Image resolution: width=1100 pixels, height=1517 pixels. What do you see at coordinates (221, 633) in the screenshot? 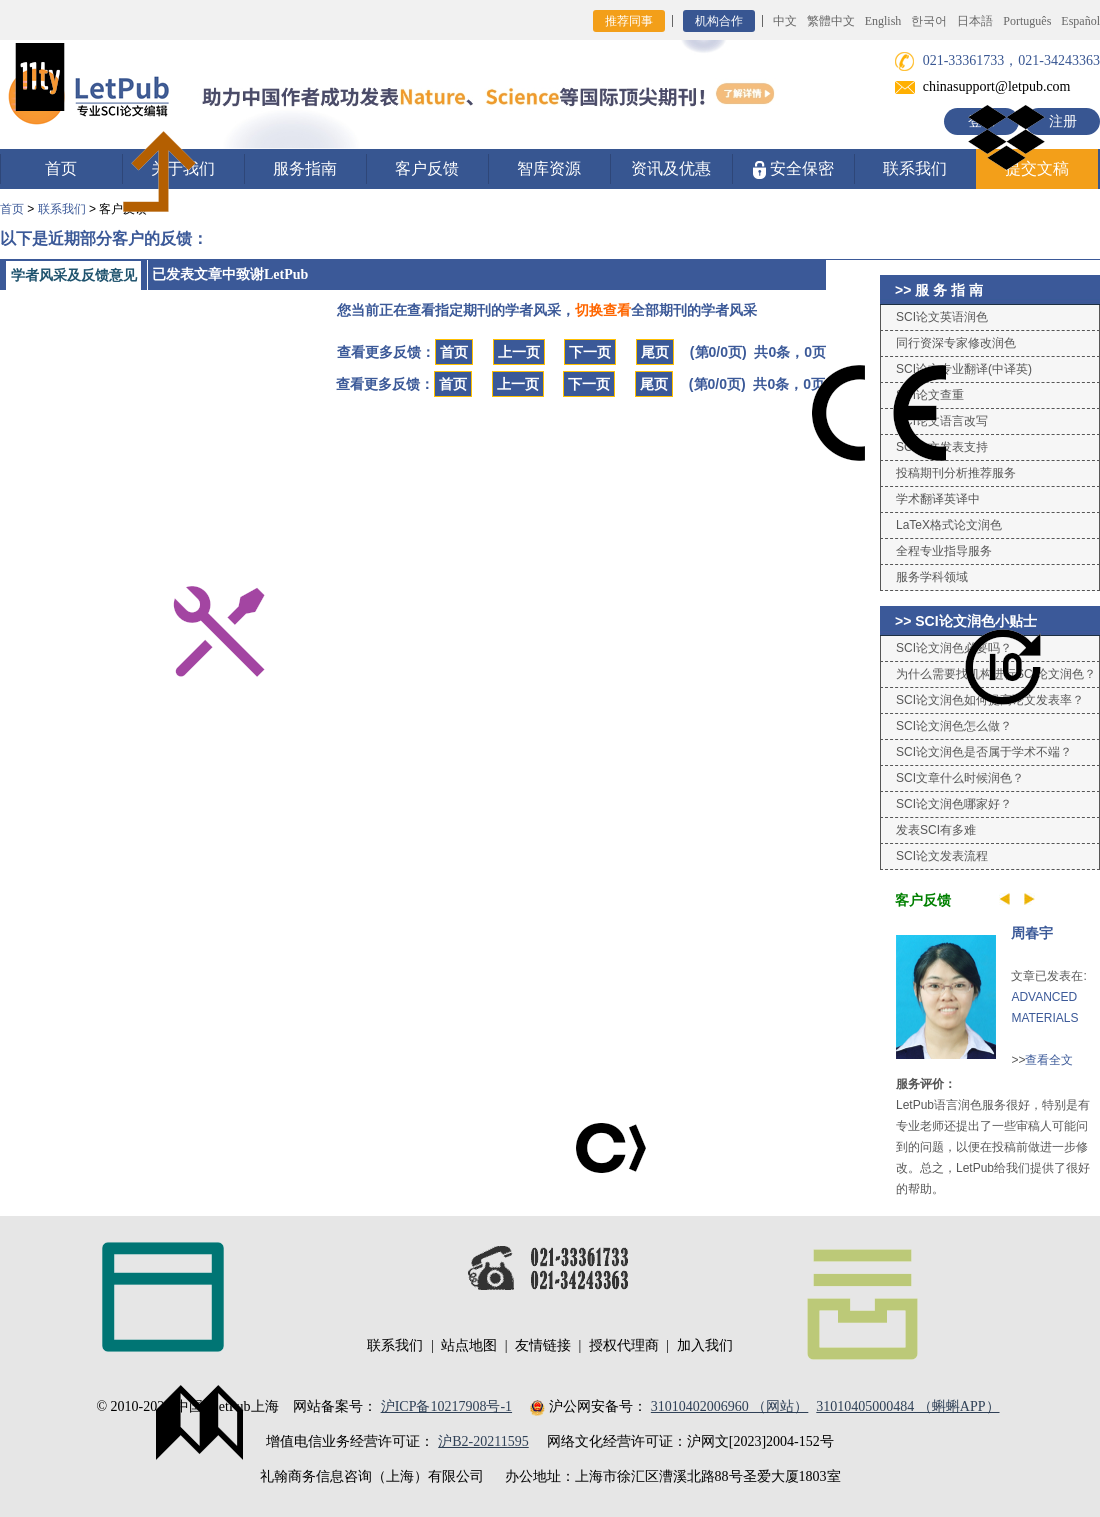
I see `access settings and configuration options` at bounding box center [221, 633].